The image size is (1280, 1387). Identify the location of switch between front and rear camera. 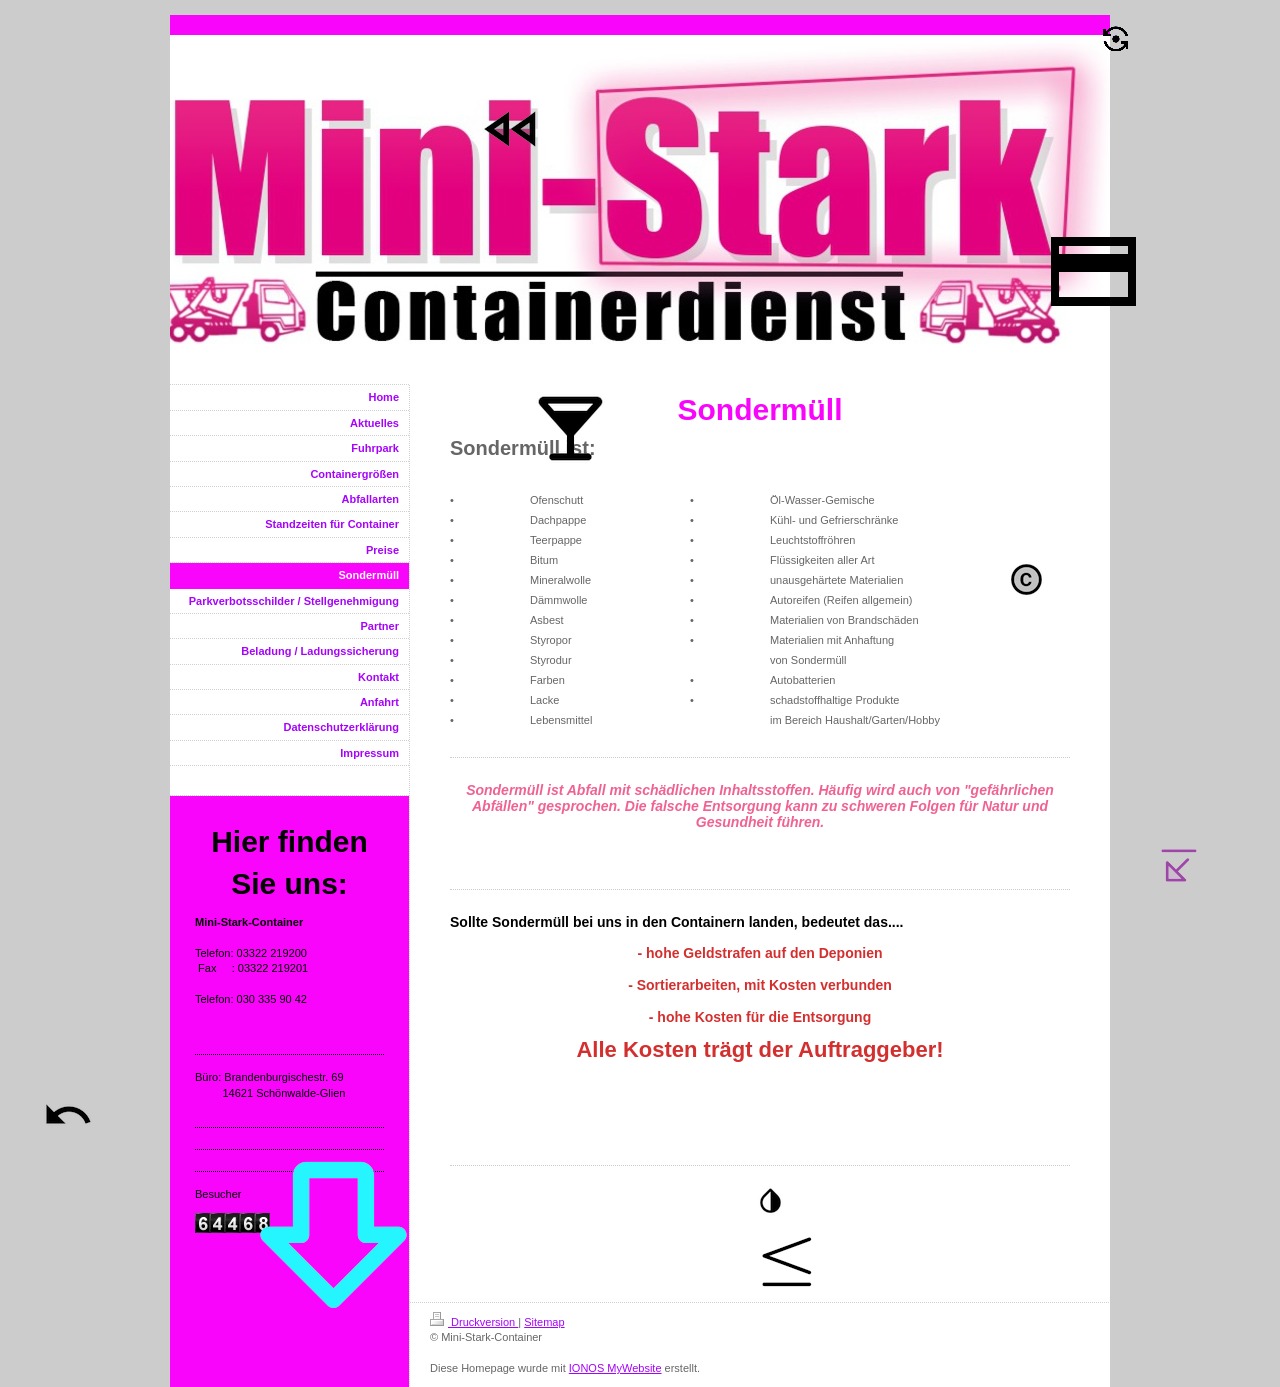
(1116, 39).